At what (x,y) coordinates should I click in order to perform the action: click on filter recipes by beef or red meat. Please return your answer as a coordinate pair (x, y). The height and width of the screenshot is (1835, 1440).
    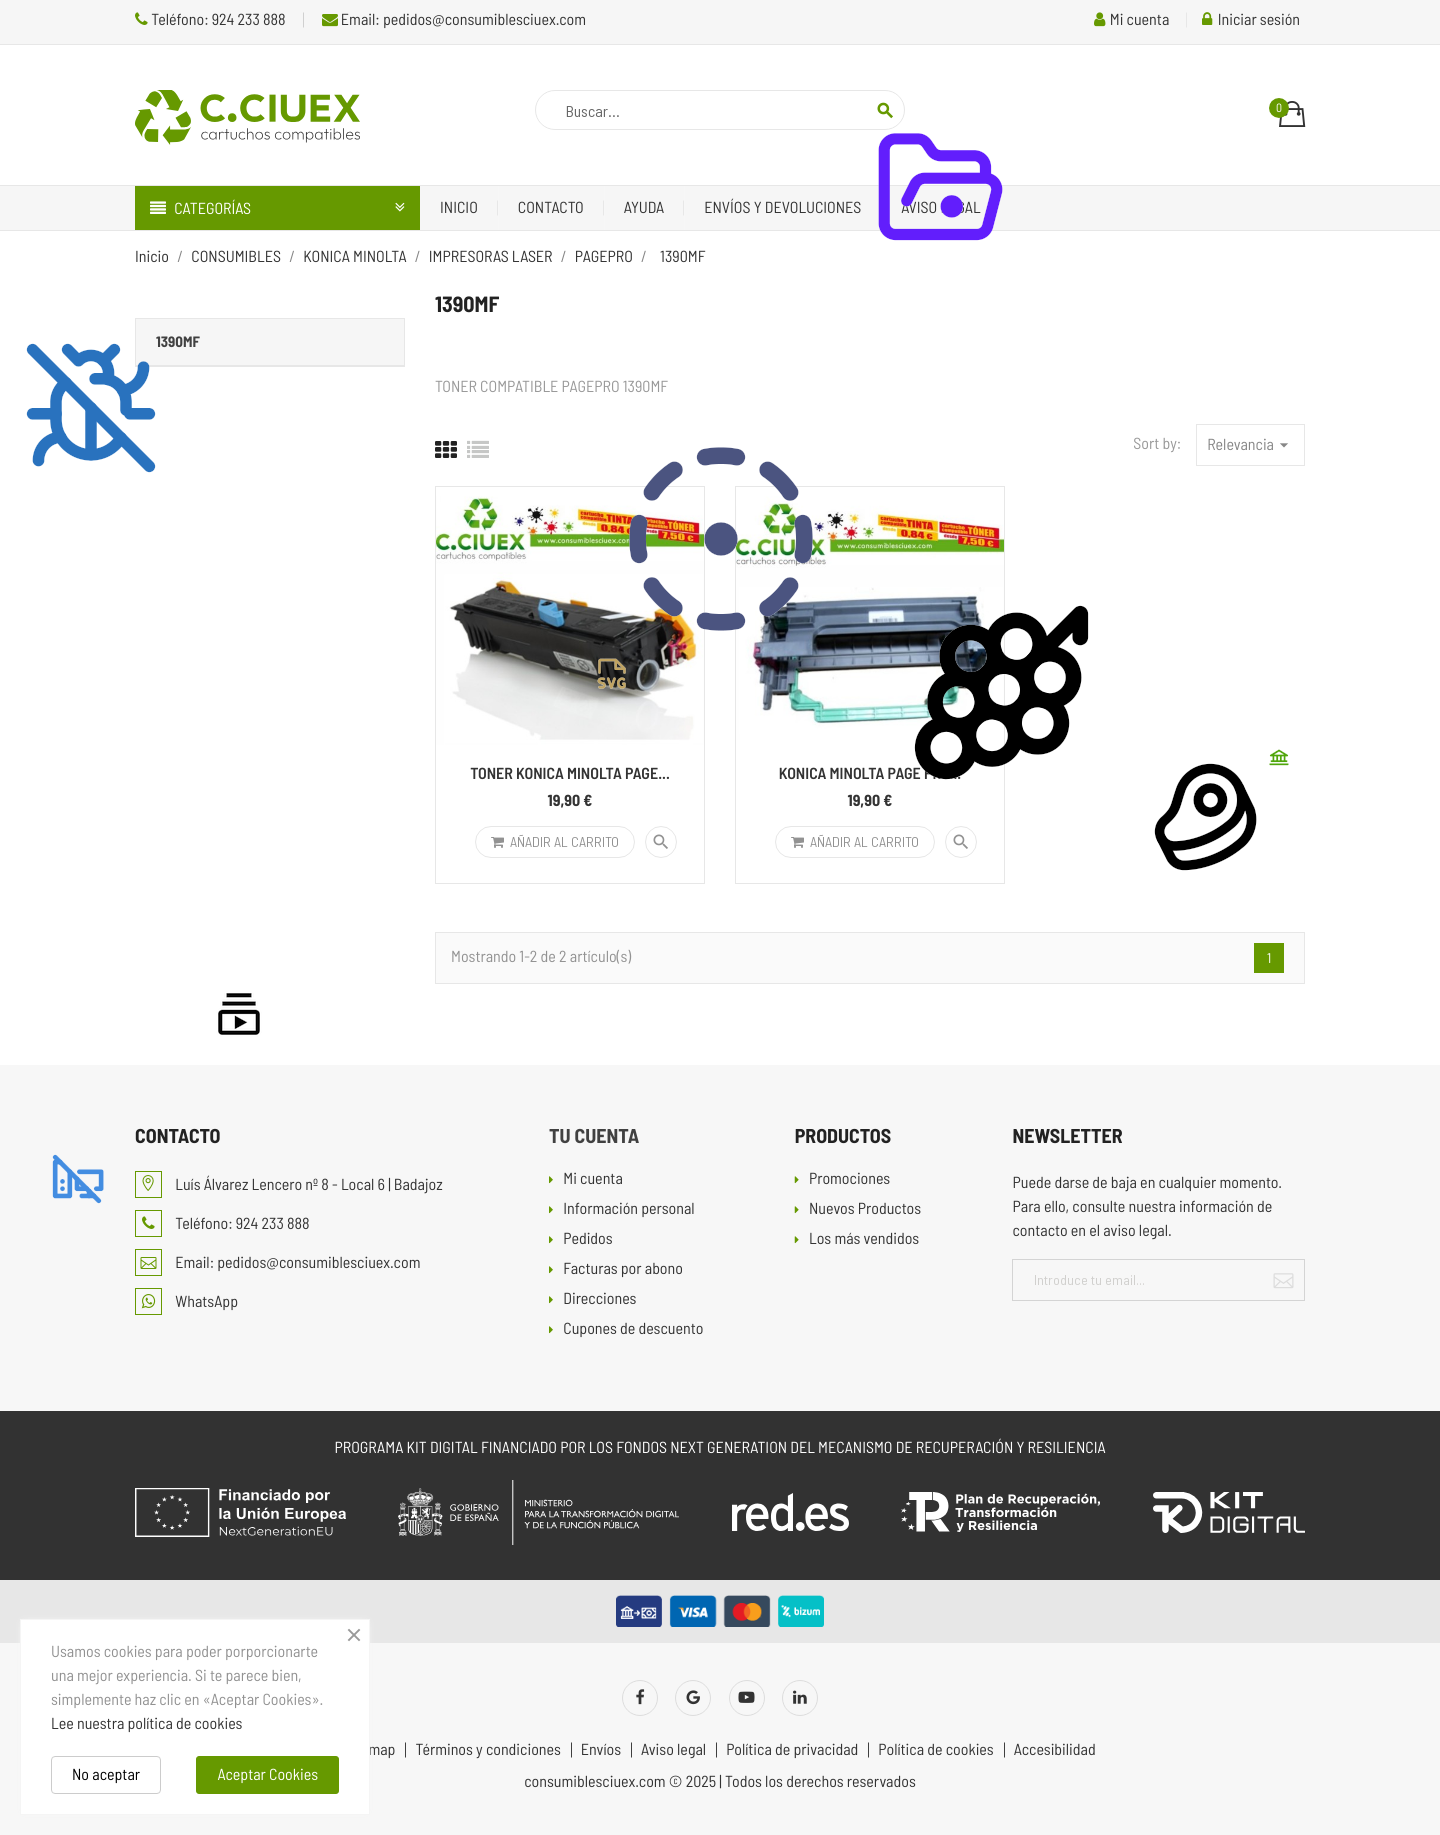
    Looking at the image, I should click on (1208, 817).